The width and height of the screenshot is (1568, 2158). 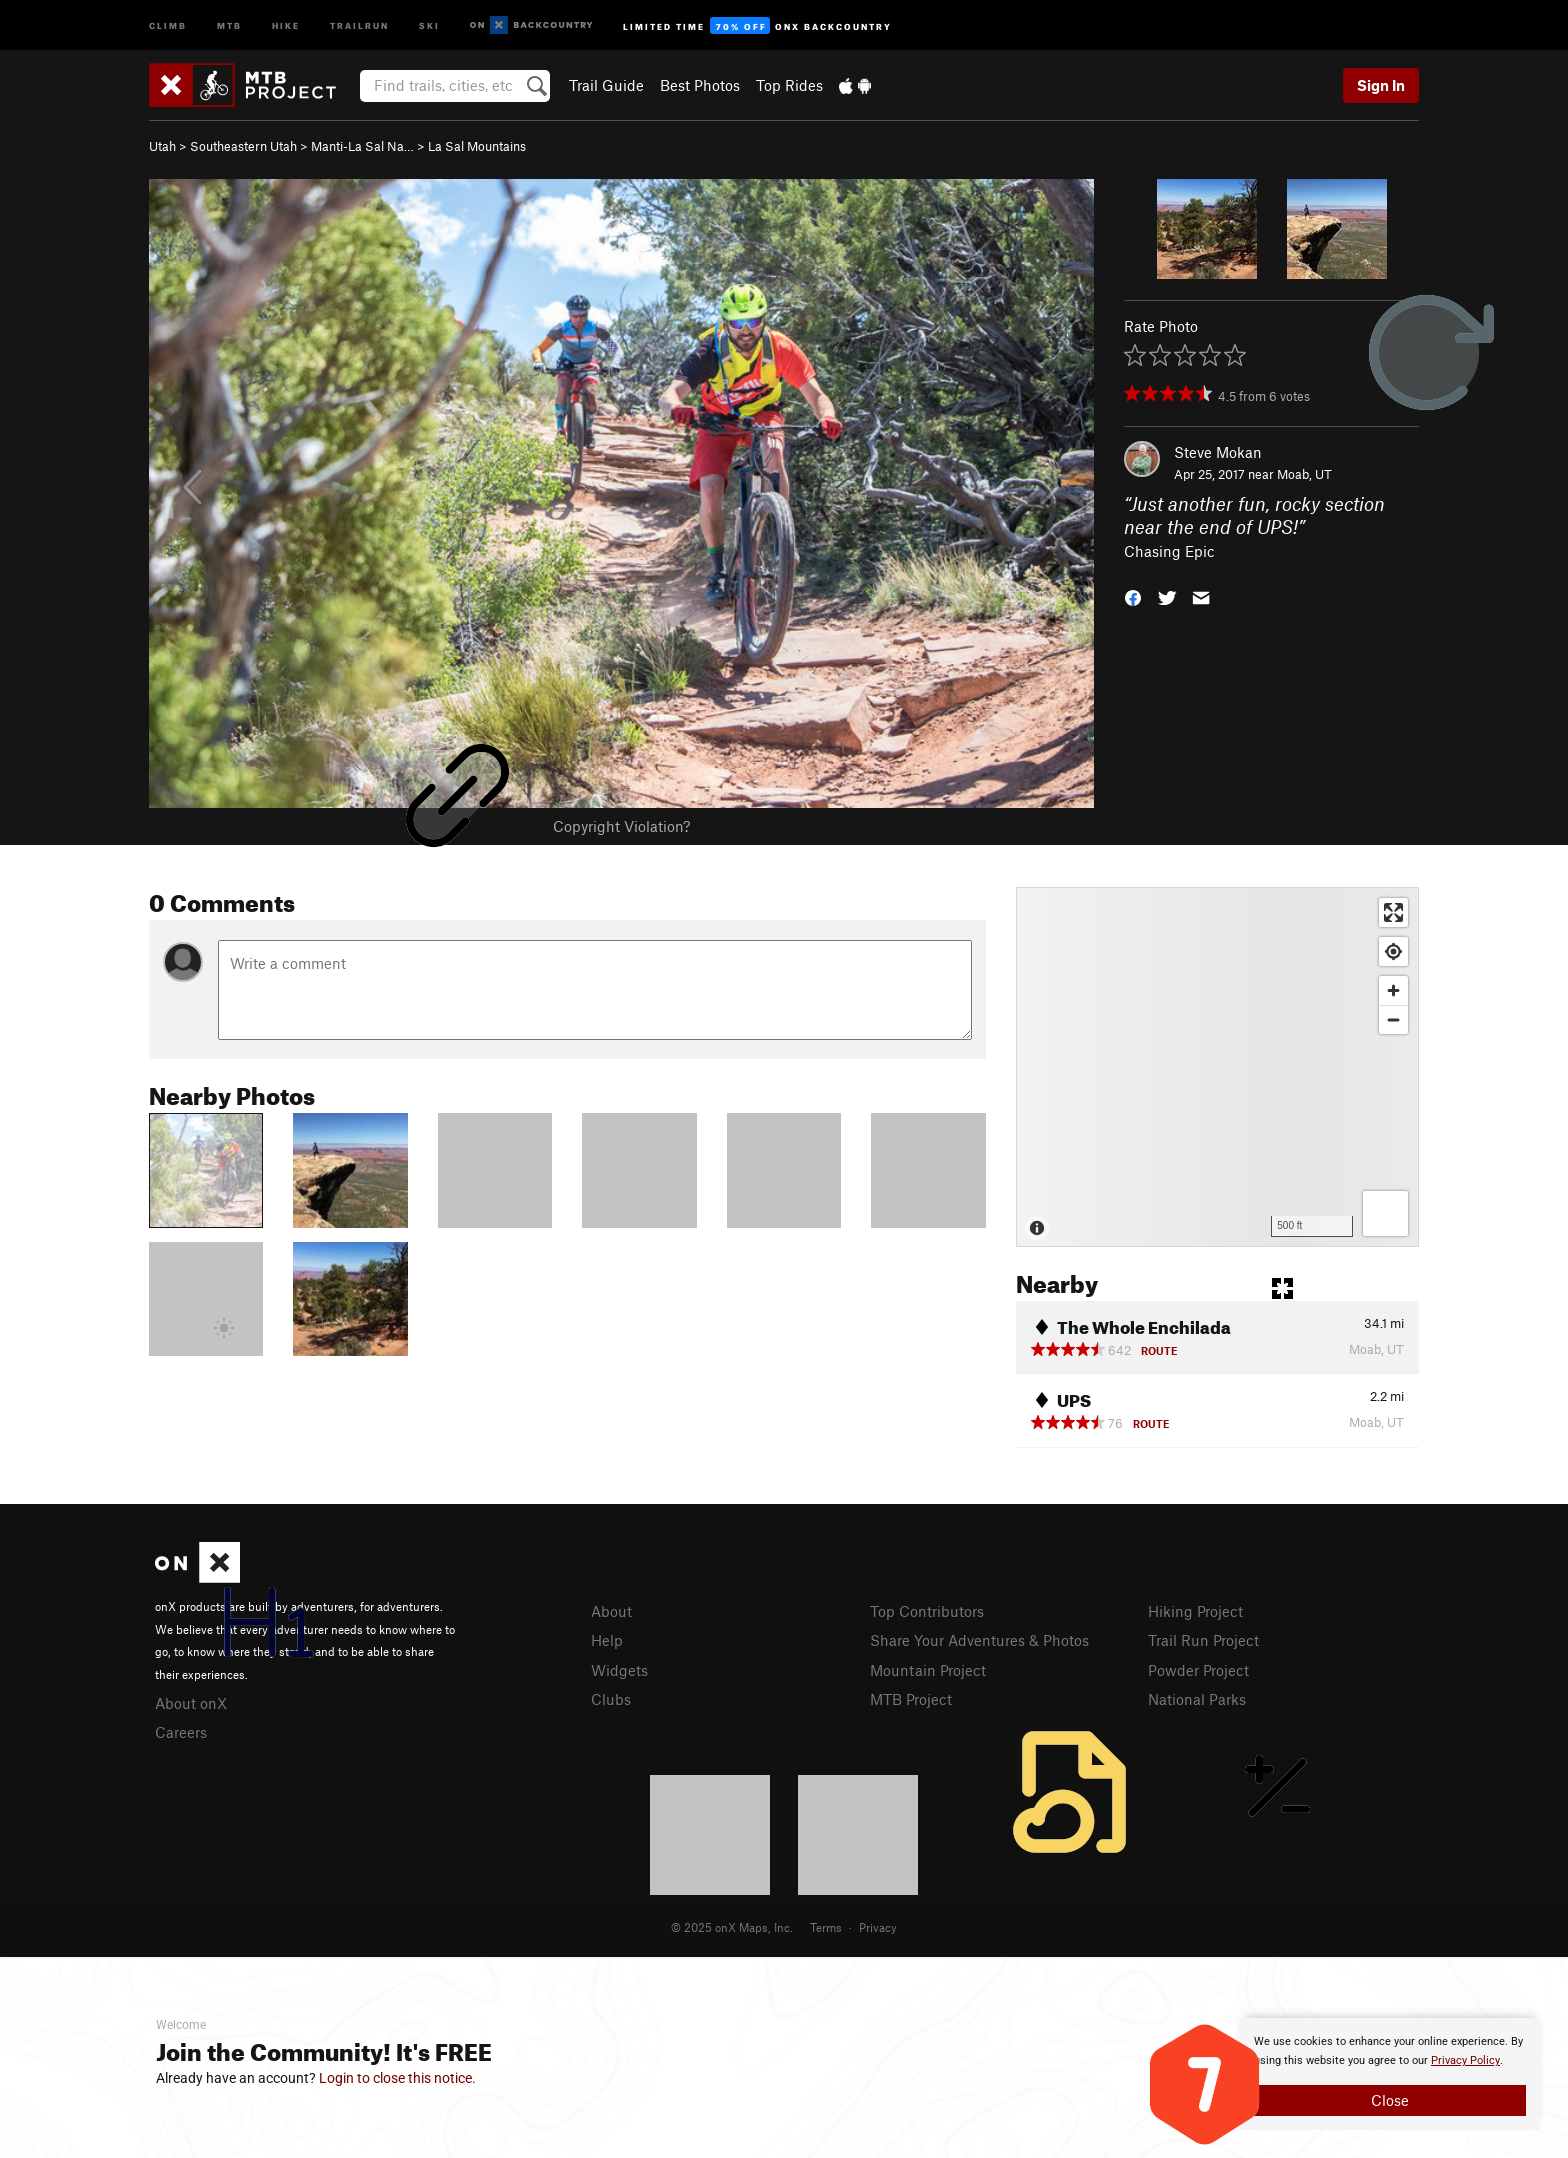 What do you see at coordinates (1074, 1792) in the screenshot?
I see `access cloud-stored files` at bounding box center [1074, 1792].